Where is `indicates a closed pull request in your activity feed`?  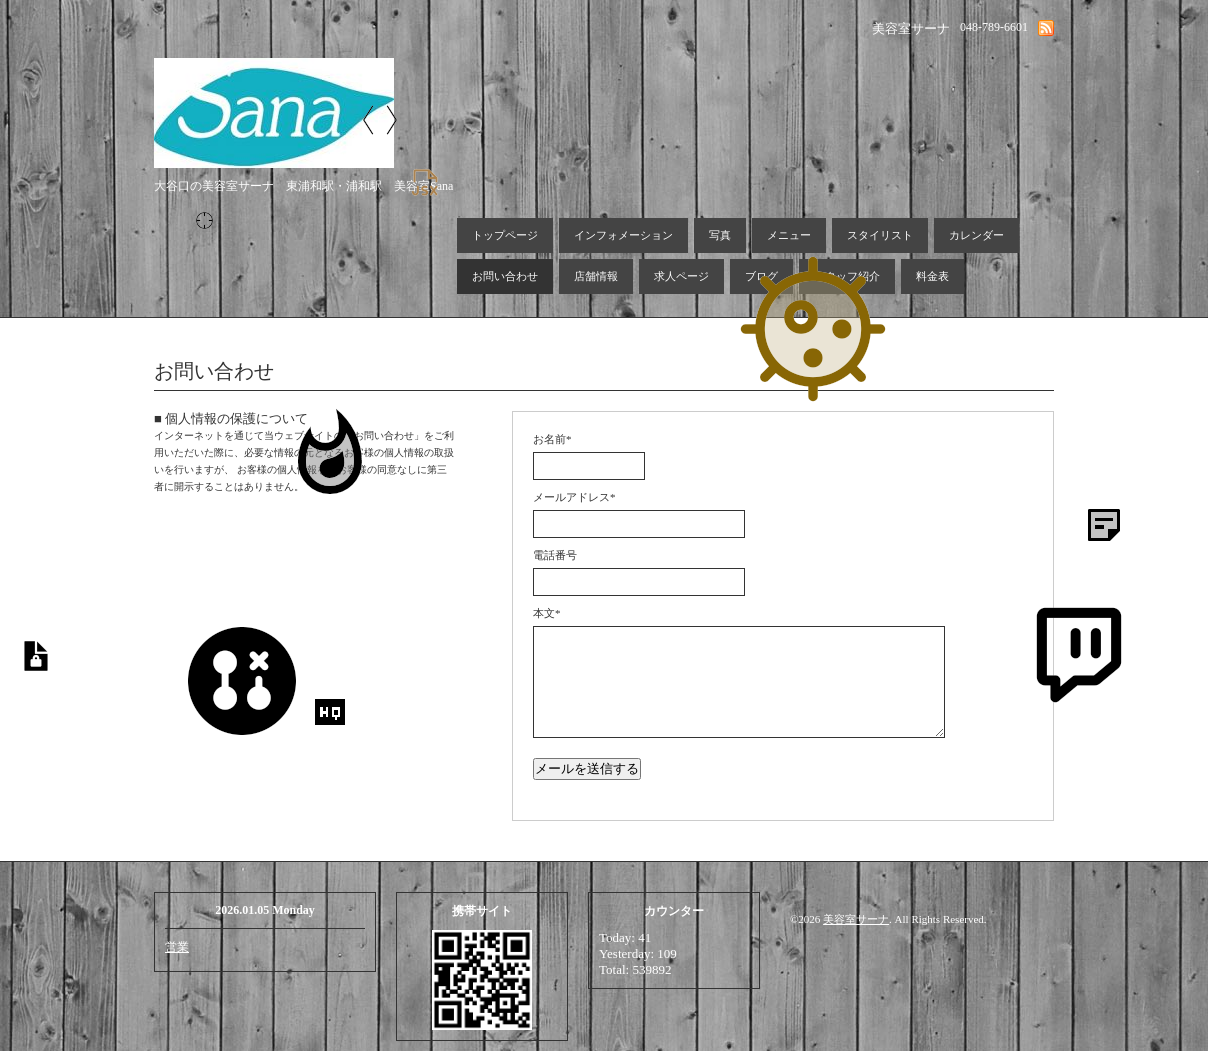
indicates a closed pull request in your activity feed is located at coordinates (242, 681).